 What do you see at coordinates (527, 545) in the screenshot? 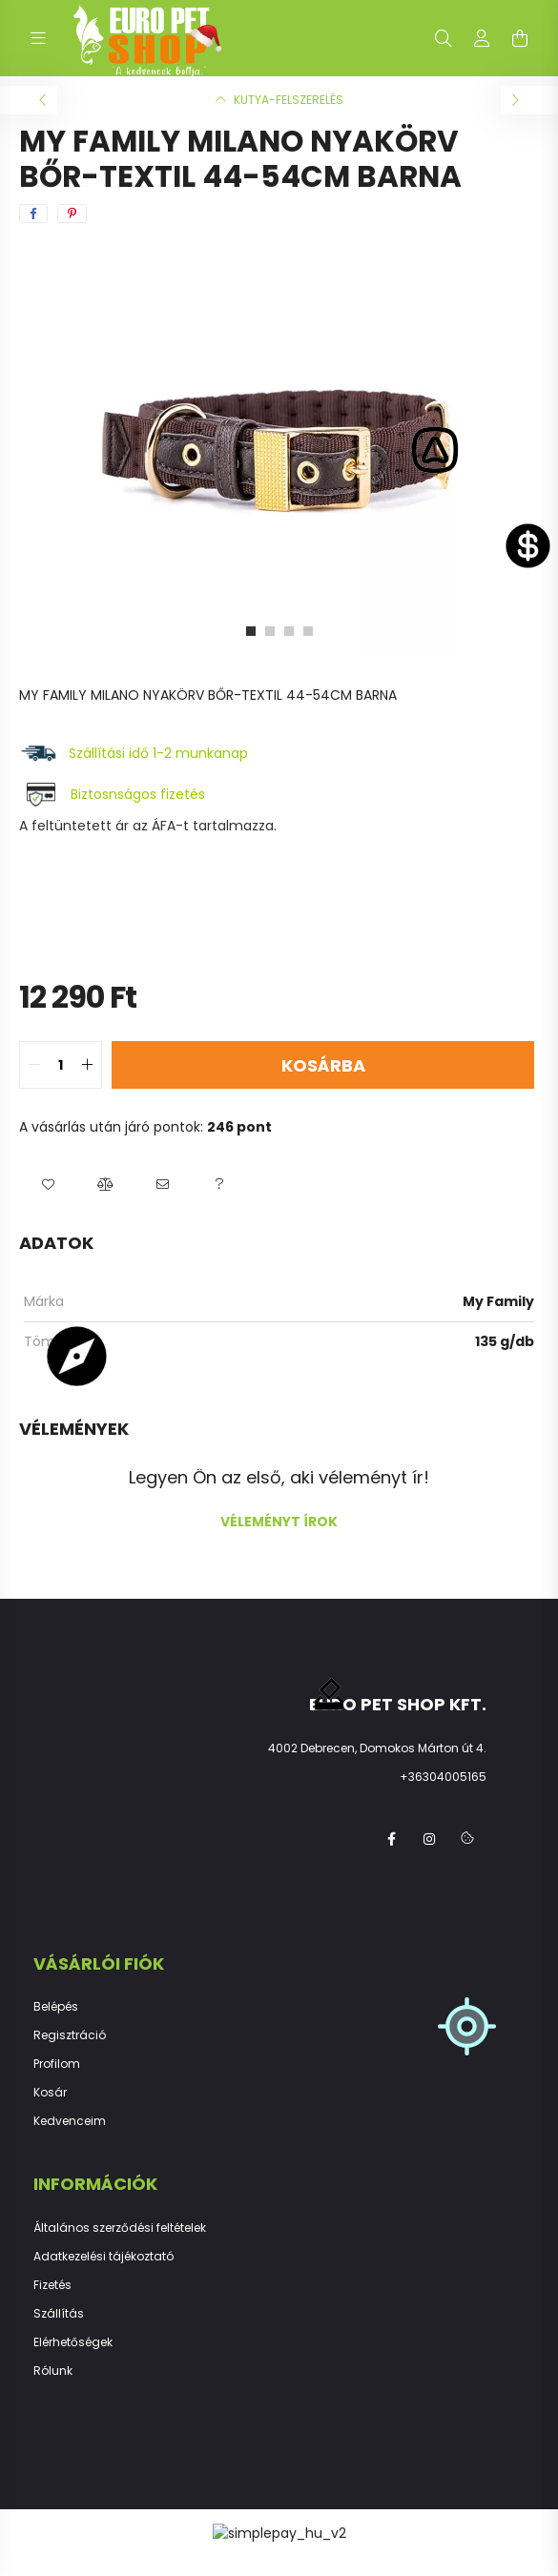
I see `view pricing or payment options` at bounding box center [527, 545].